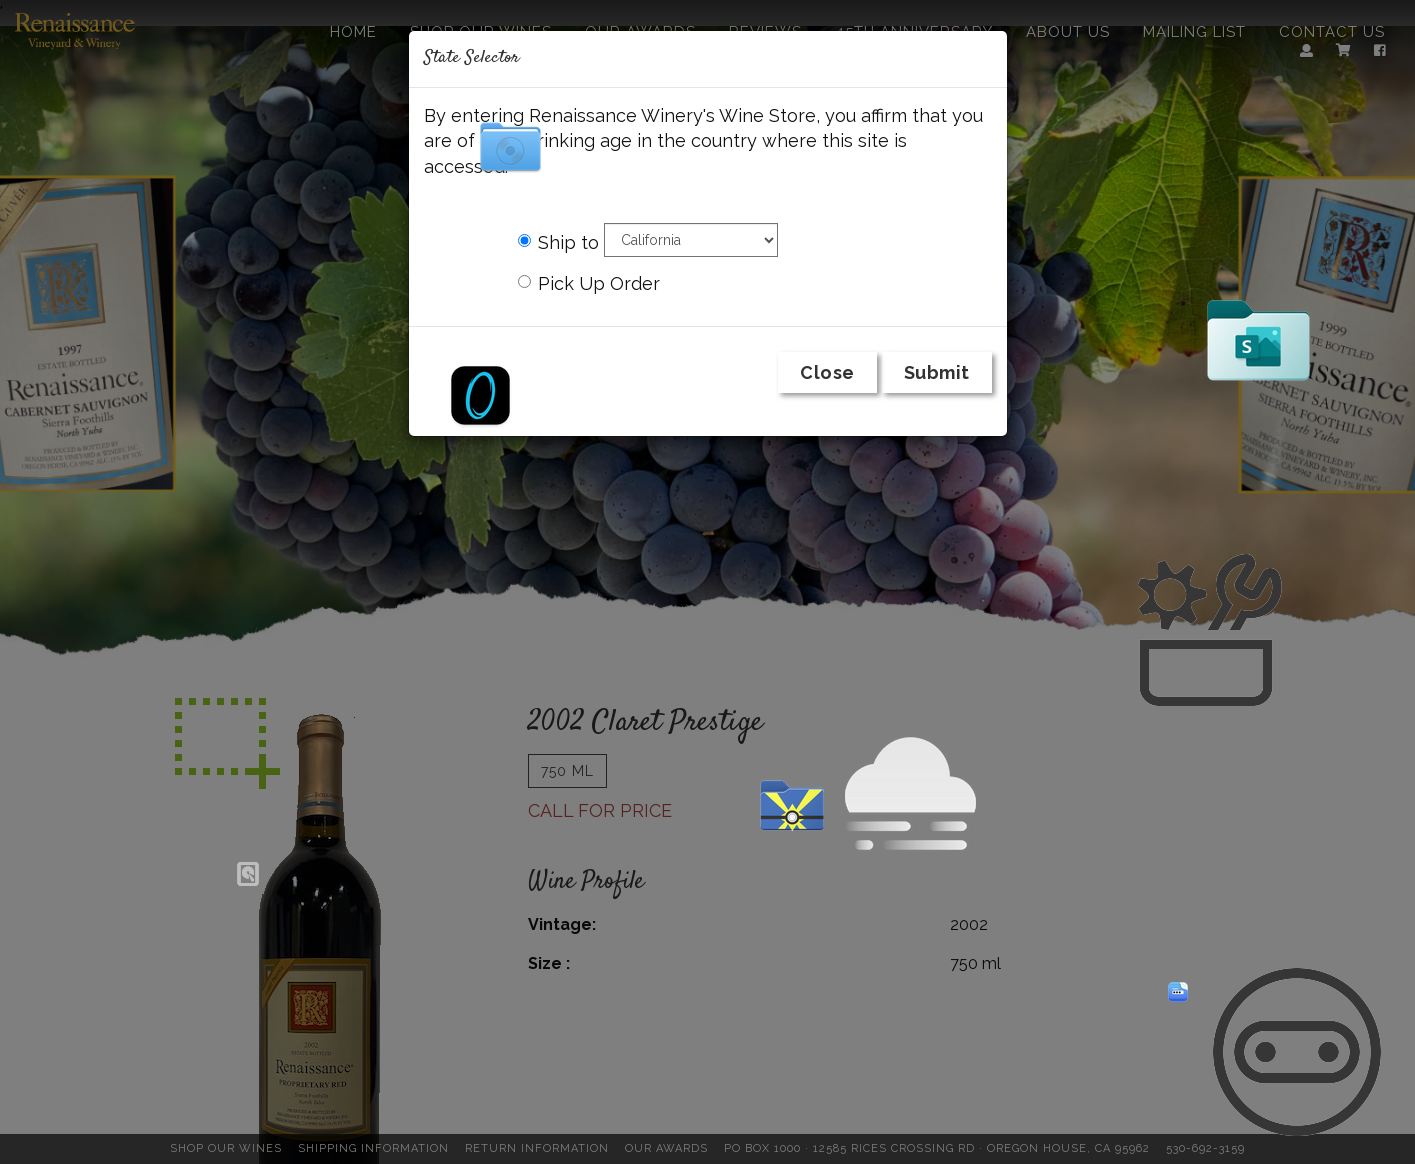 The height and width of the screenshot is (1164, 1415). Describe the element at coordinates (248, 874) in the screenshot. I see `access hard drive storage` at that location.